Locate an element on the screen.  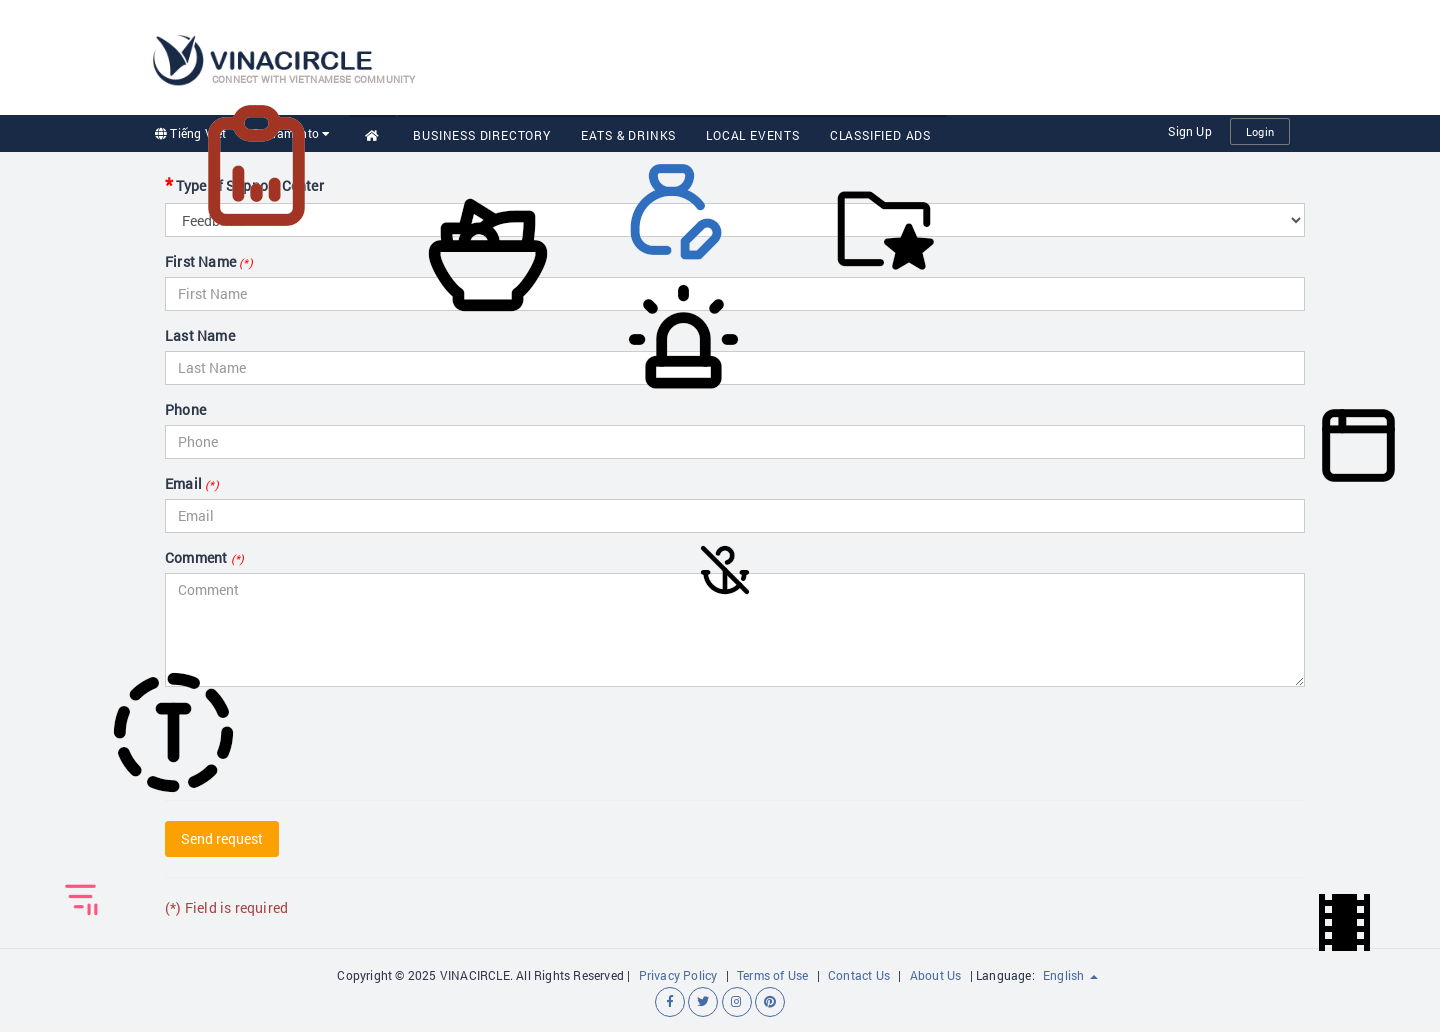
pause active filter operation is located at coordinates (80, 896).